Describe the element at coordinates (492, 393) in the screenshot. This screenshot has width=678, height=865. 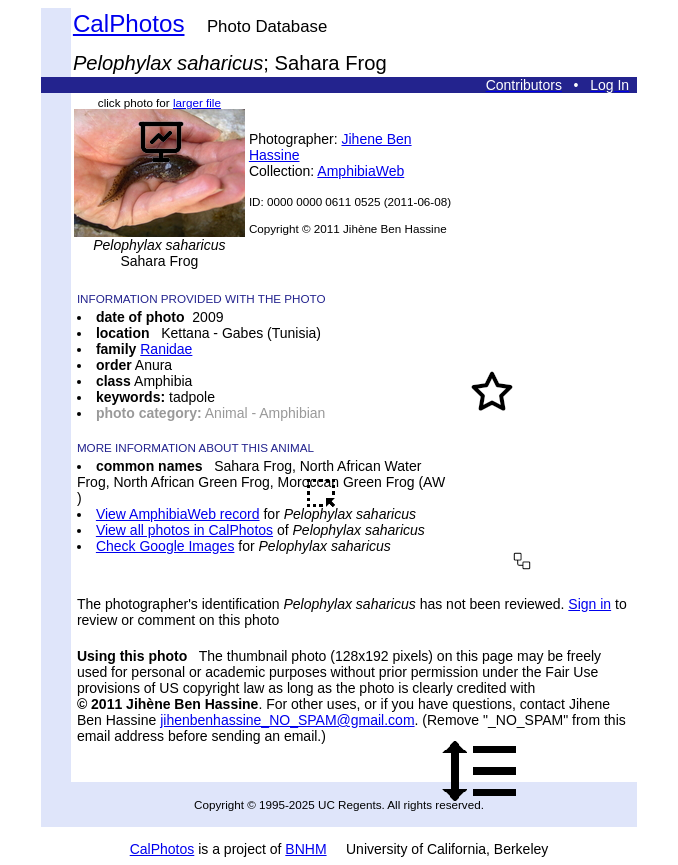
I see `add item to favorites` at that location.